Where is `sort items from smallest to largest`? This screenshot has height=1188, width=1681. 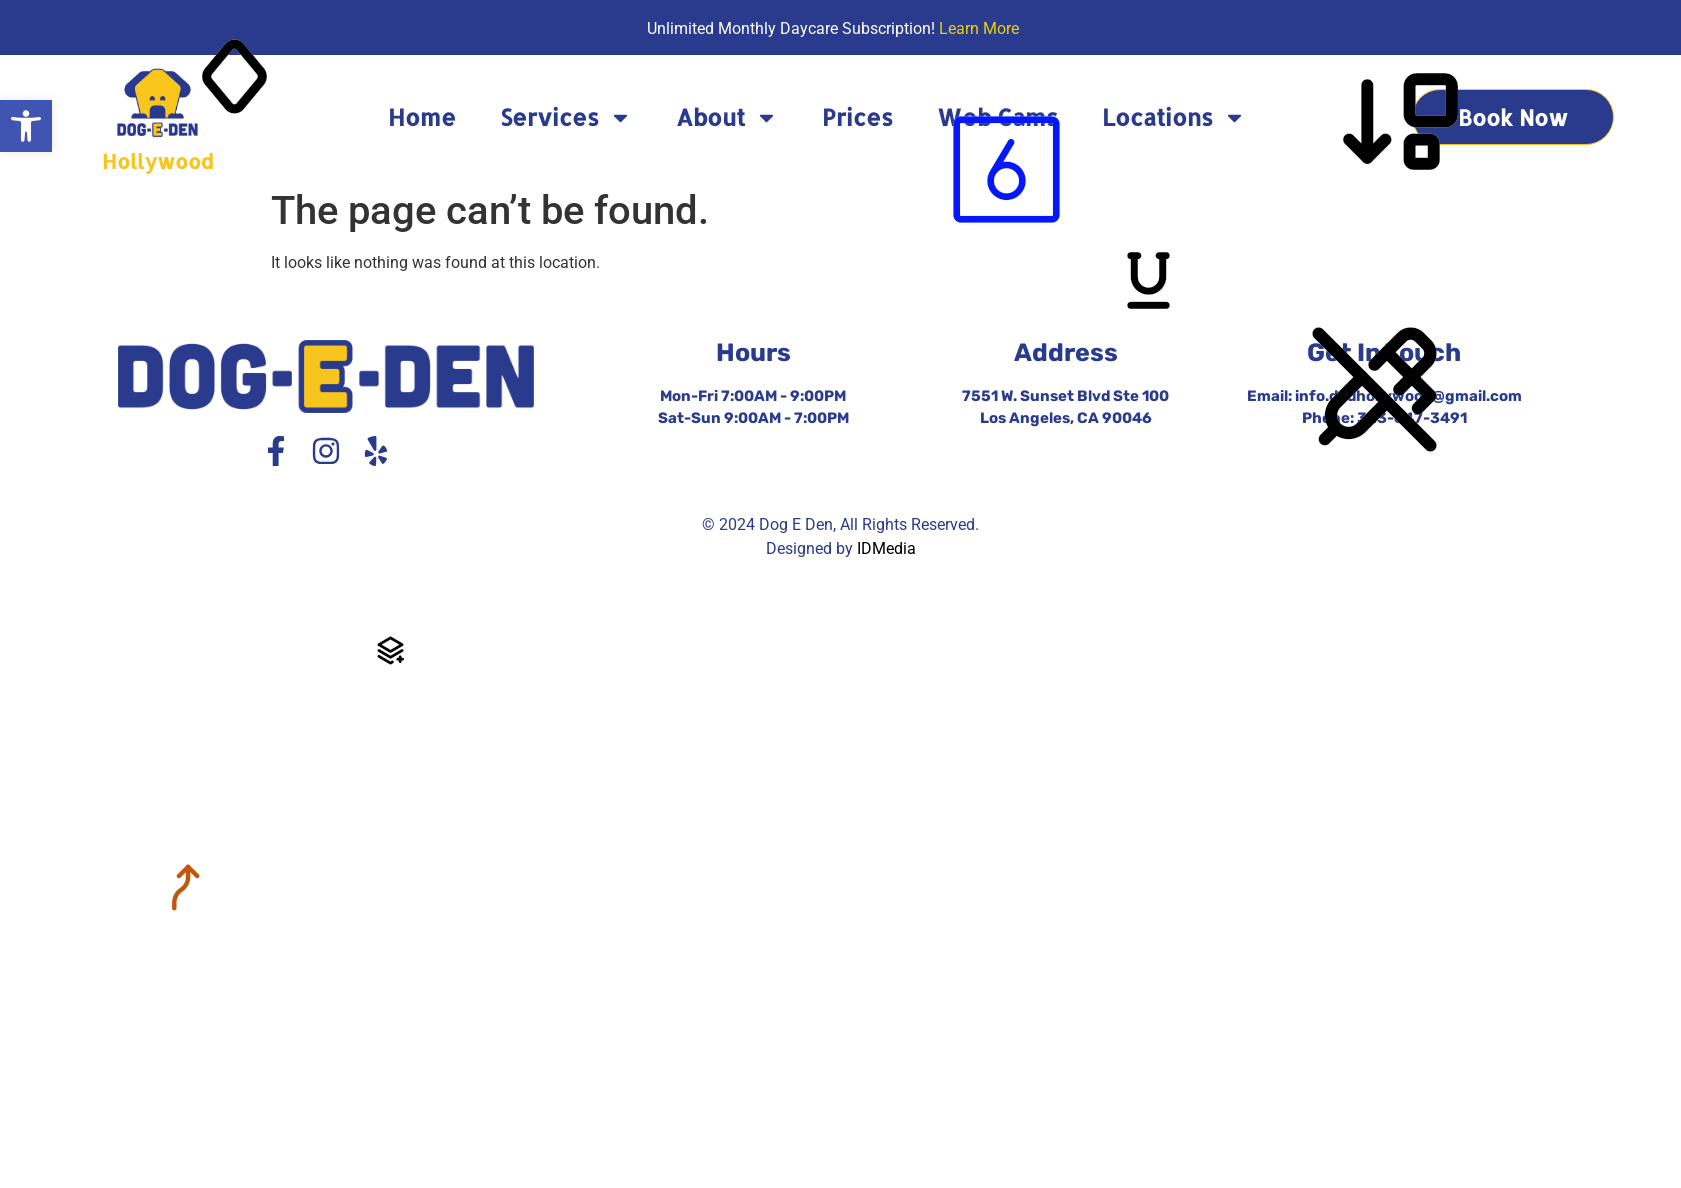
sort items from smallest to largest is located at coordinates (1397, 121).